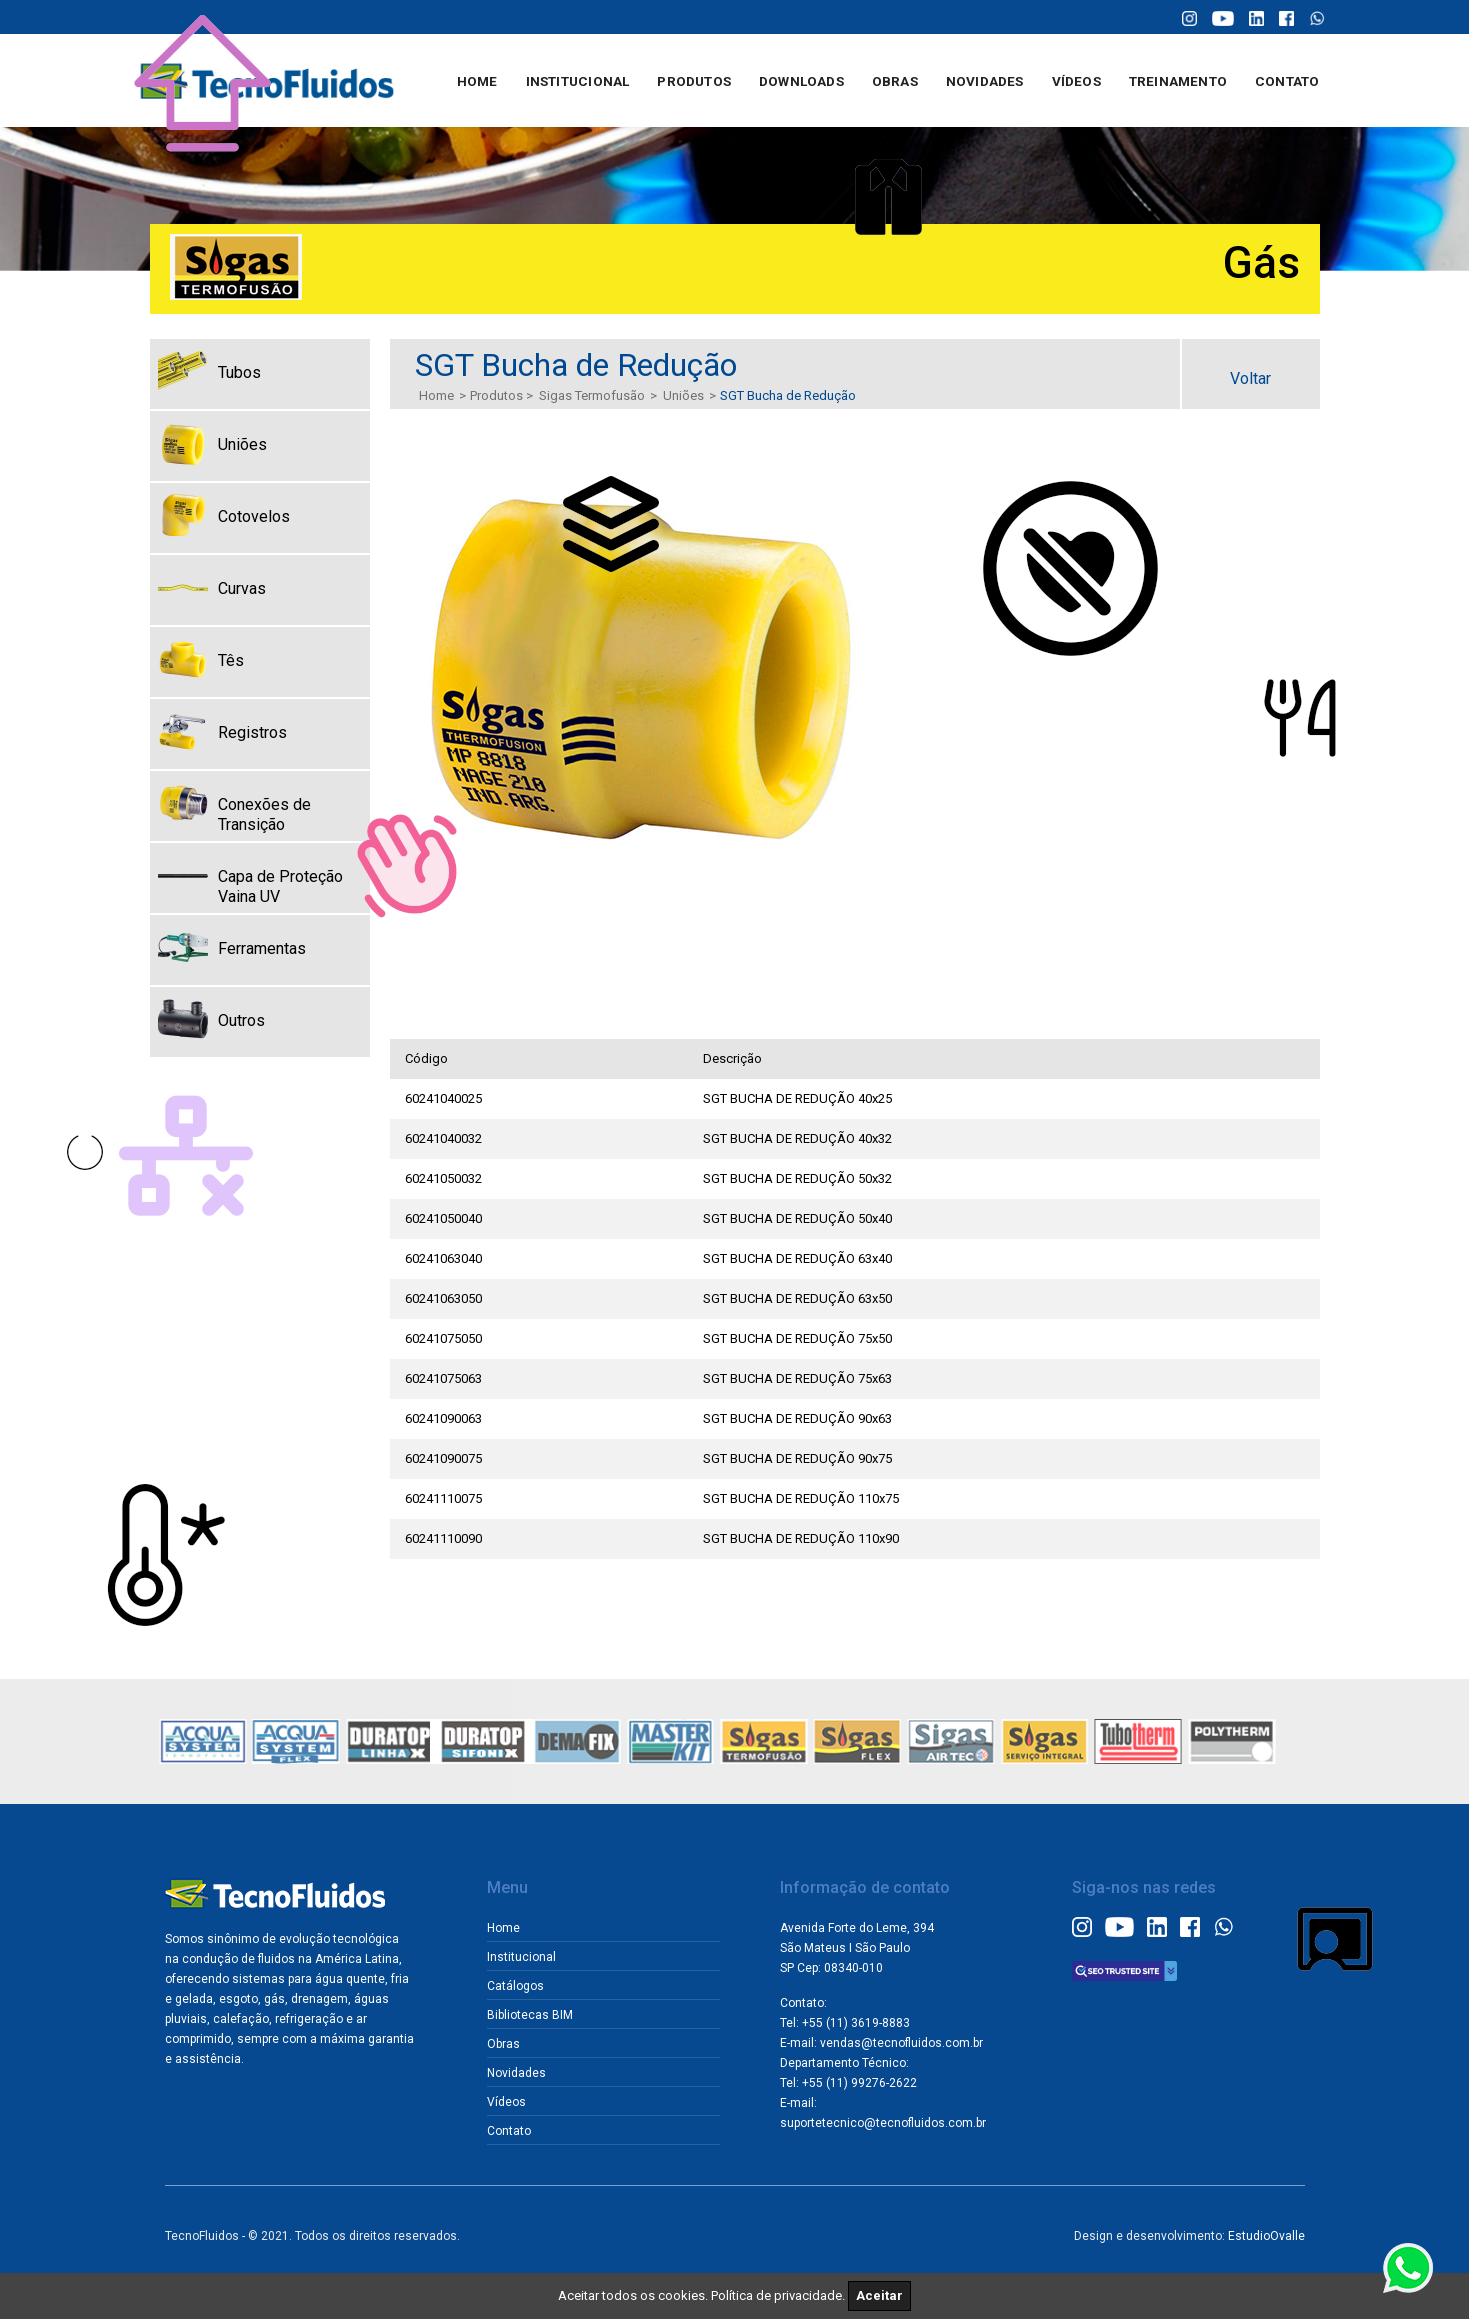  What do you see at coordinates (1070, 568) in the screenshot?
I see `remove from favorites` at bounding box center [1070, 568].